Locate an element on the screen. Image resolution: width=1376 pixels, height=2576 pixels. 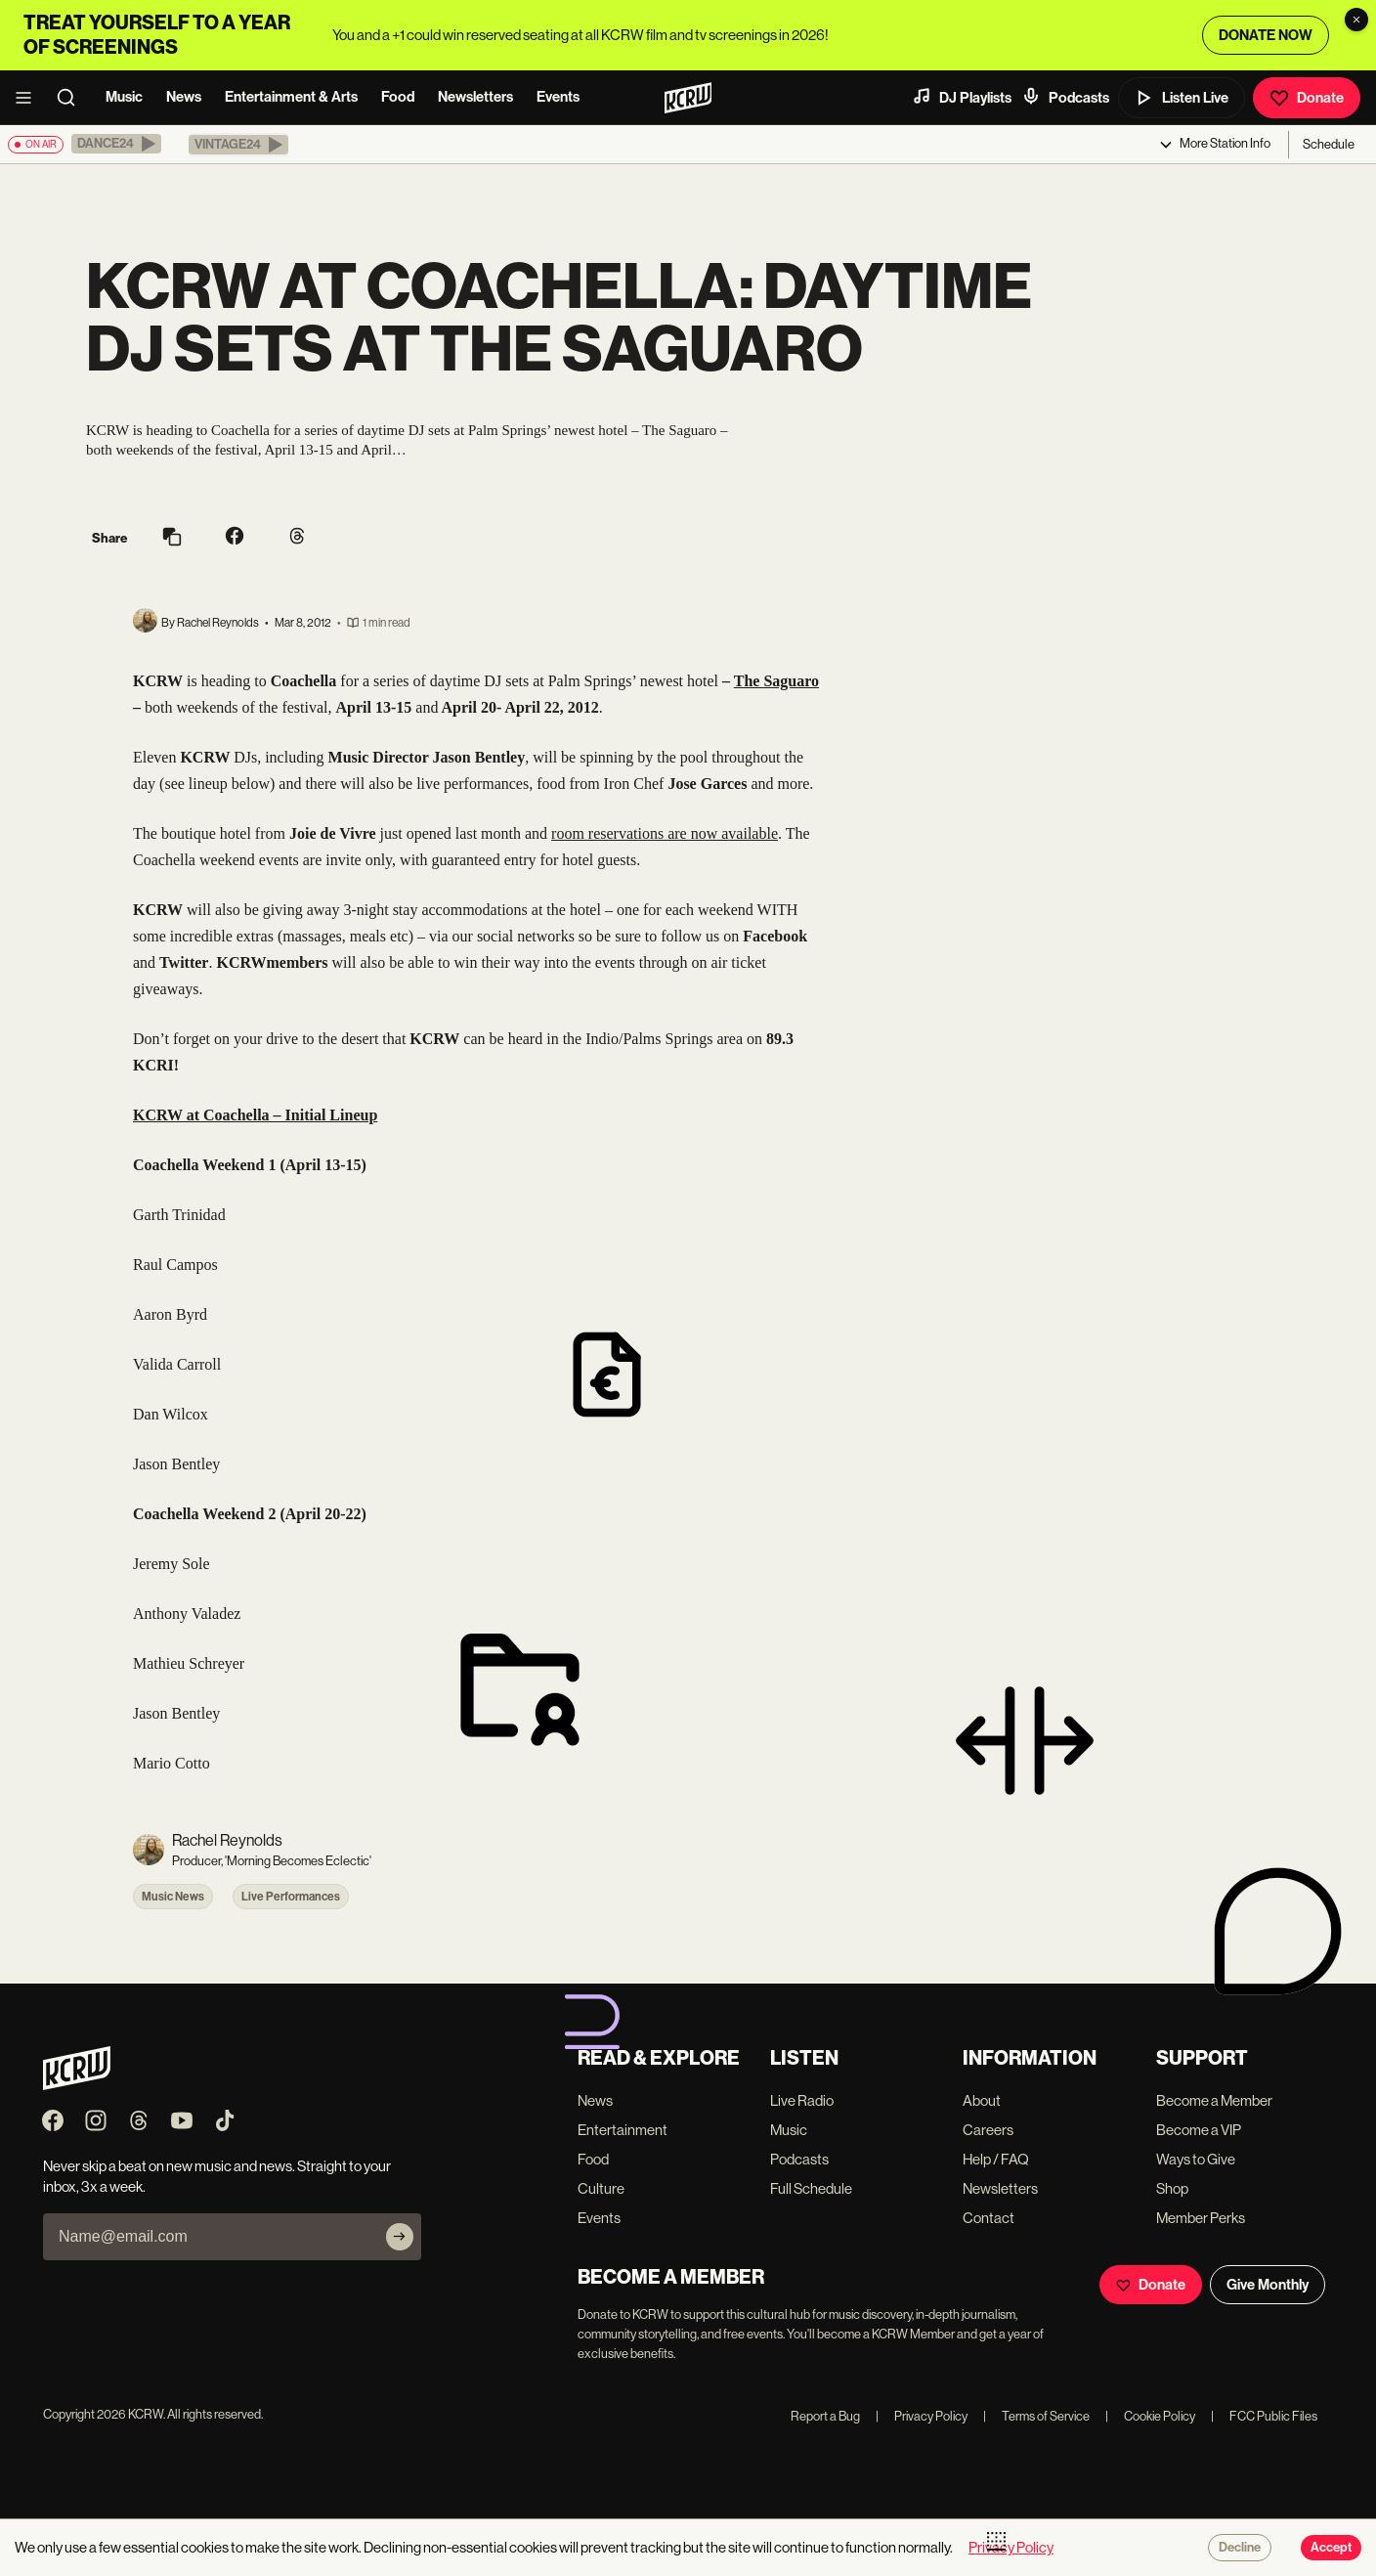
access user files or personal folder is located at coordinates (520, 1686).